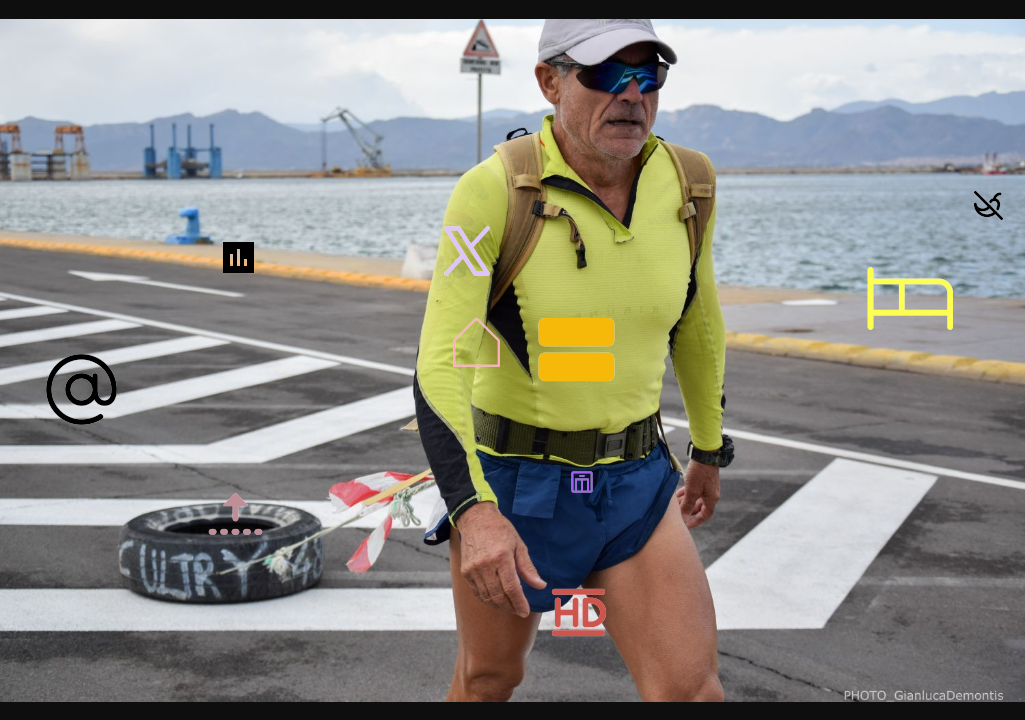 This screenshot has height=720, width=1025. Describe the element at coordinates (238, 257) in the screenshot. I see `view poll results` at that location.